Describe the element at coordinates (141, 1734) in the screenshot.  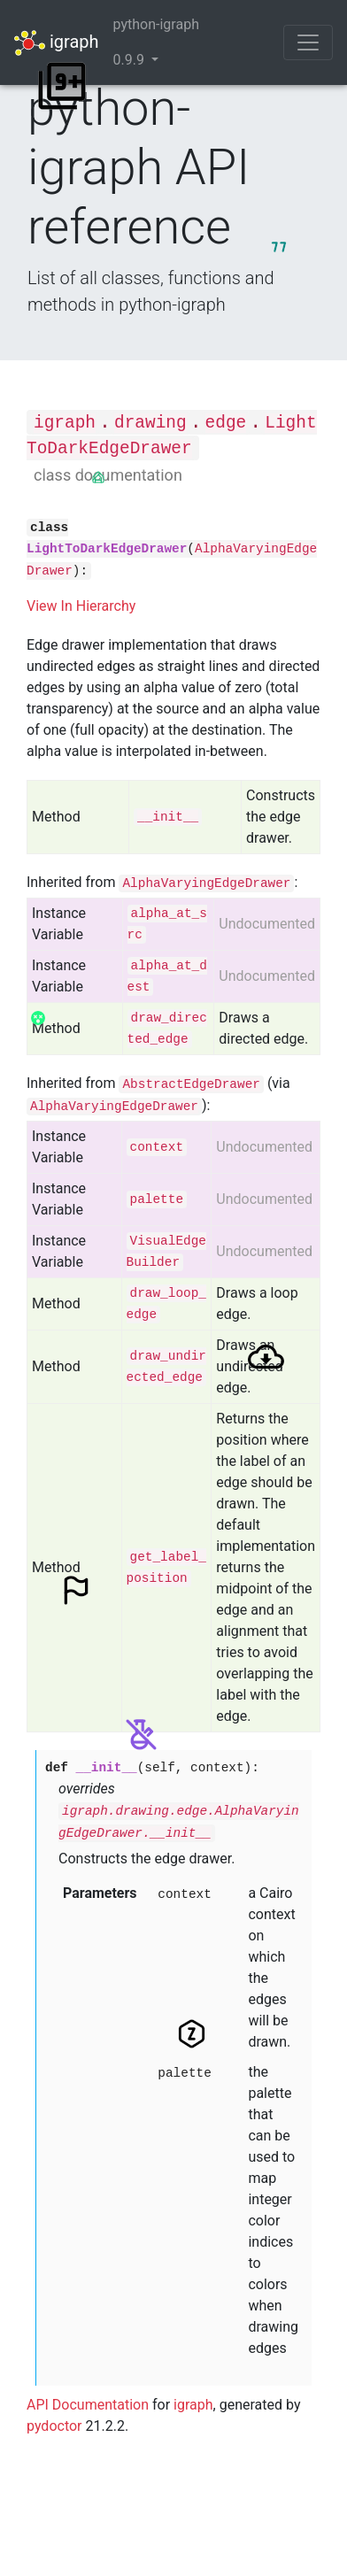
I see `indicates smoking/bong use is prohibited` at that location.